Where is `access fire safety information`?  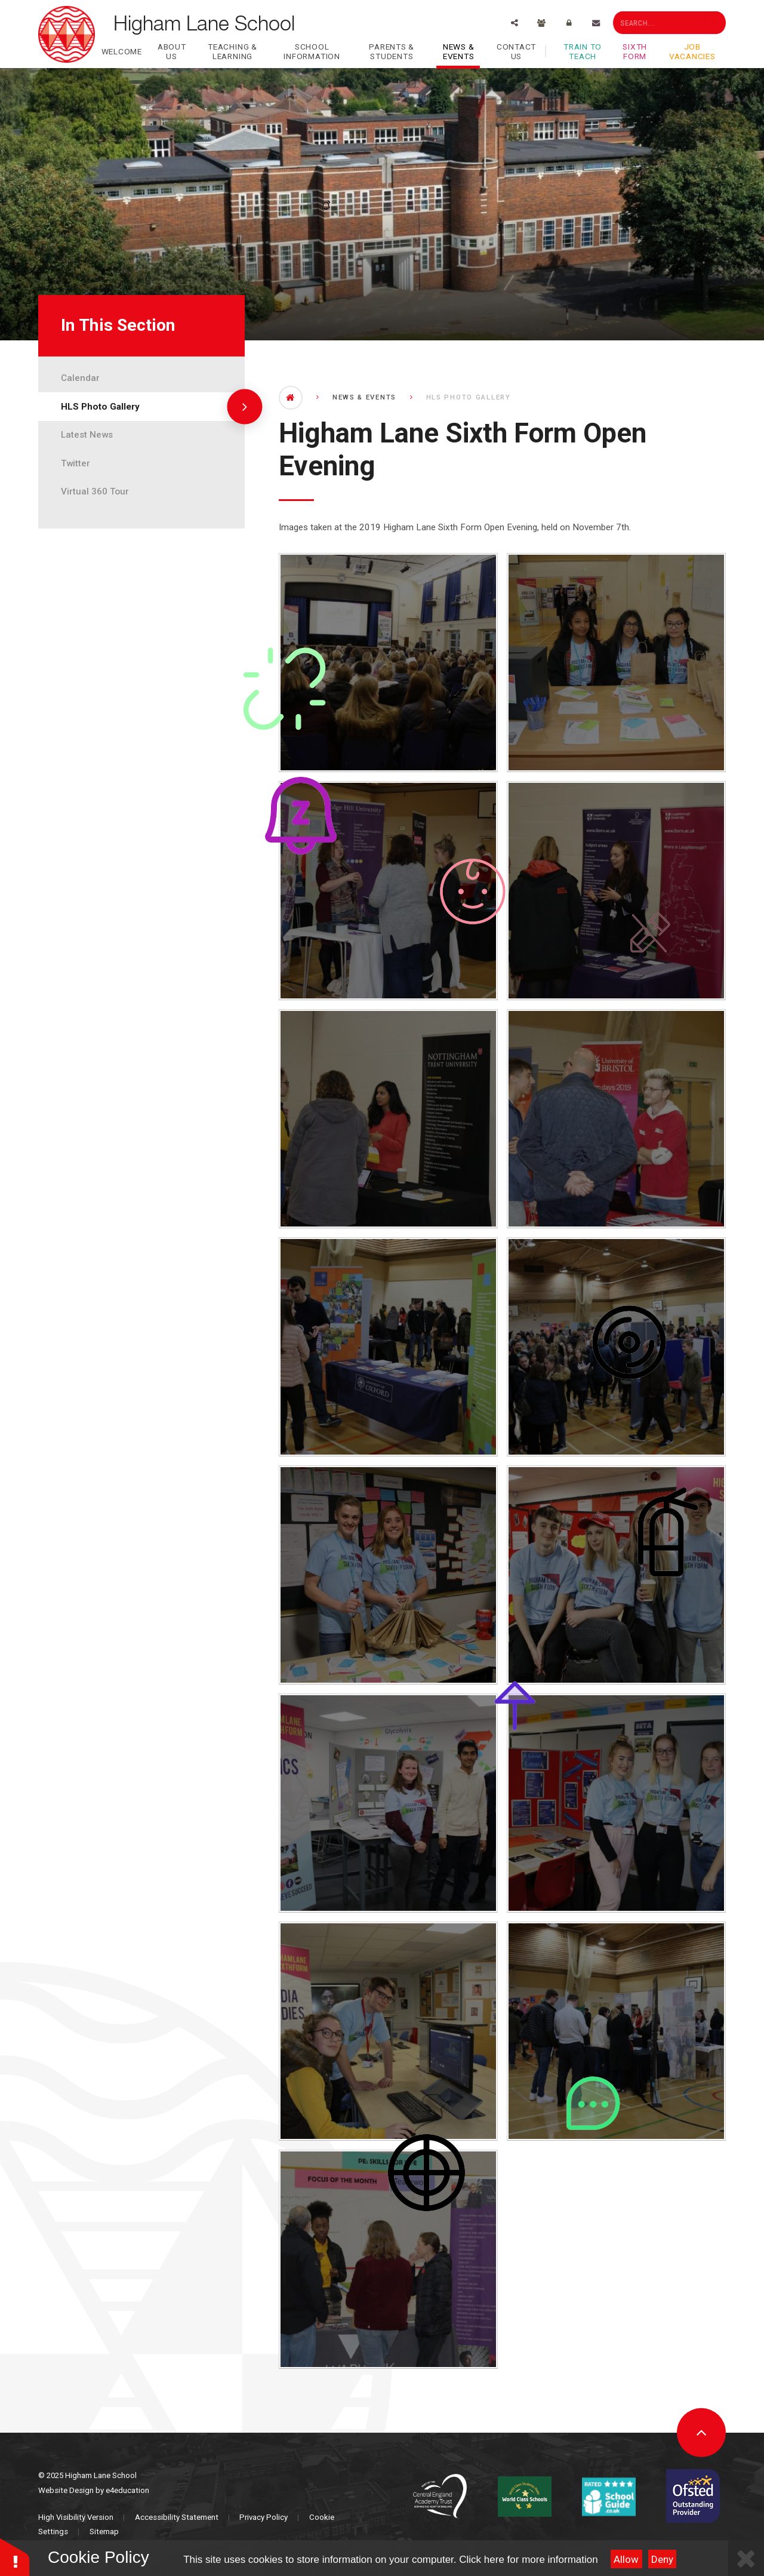
access fire safety information is located at coordinates (664, 1533).